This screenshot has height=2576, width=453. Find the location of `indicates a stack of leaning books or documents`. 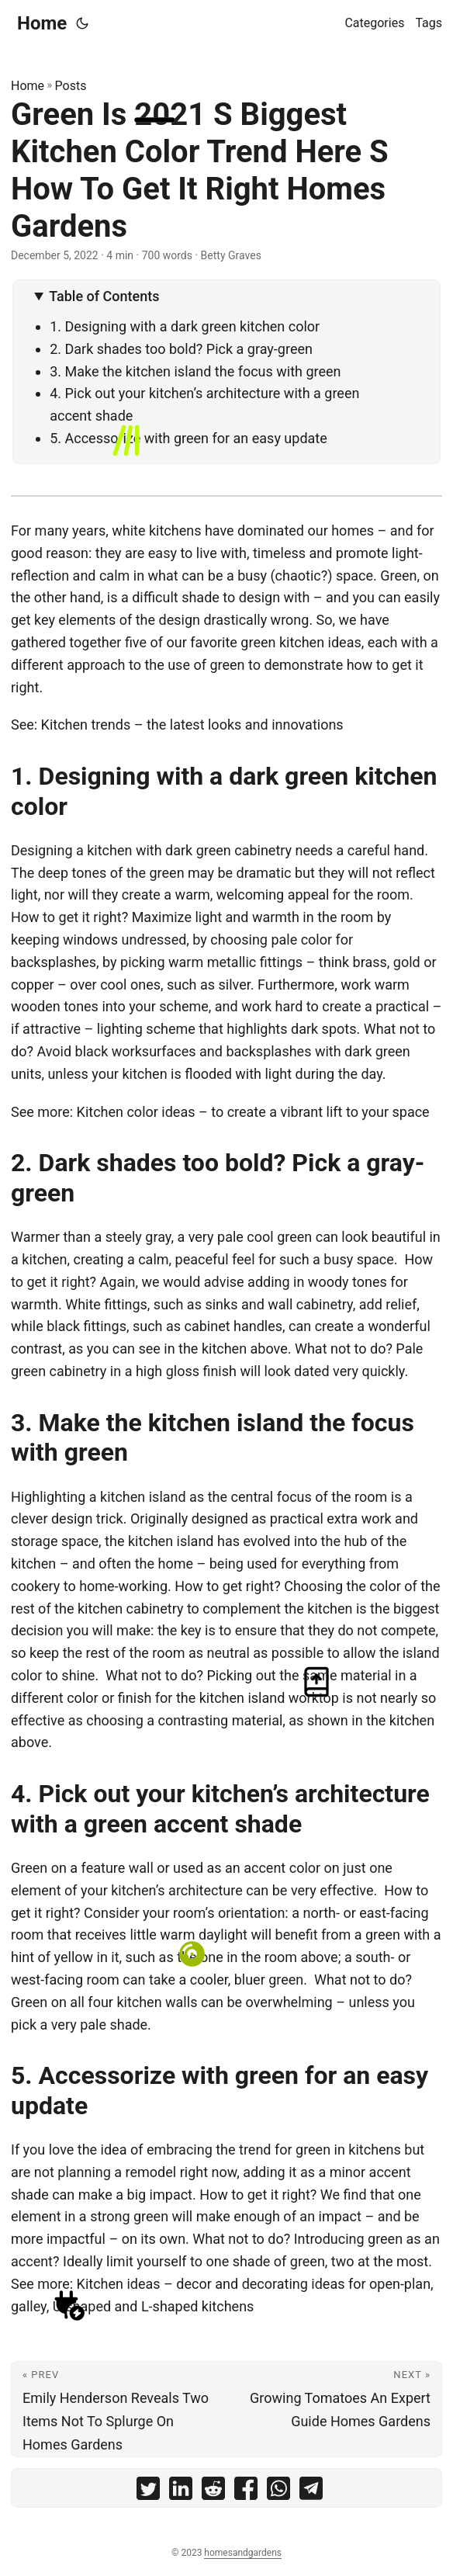

indicates a stack of leaning books or documents is located at coordinates (126, 440).